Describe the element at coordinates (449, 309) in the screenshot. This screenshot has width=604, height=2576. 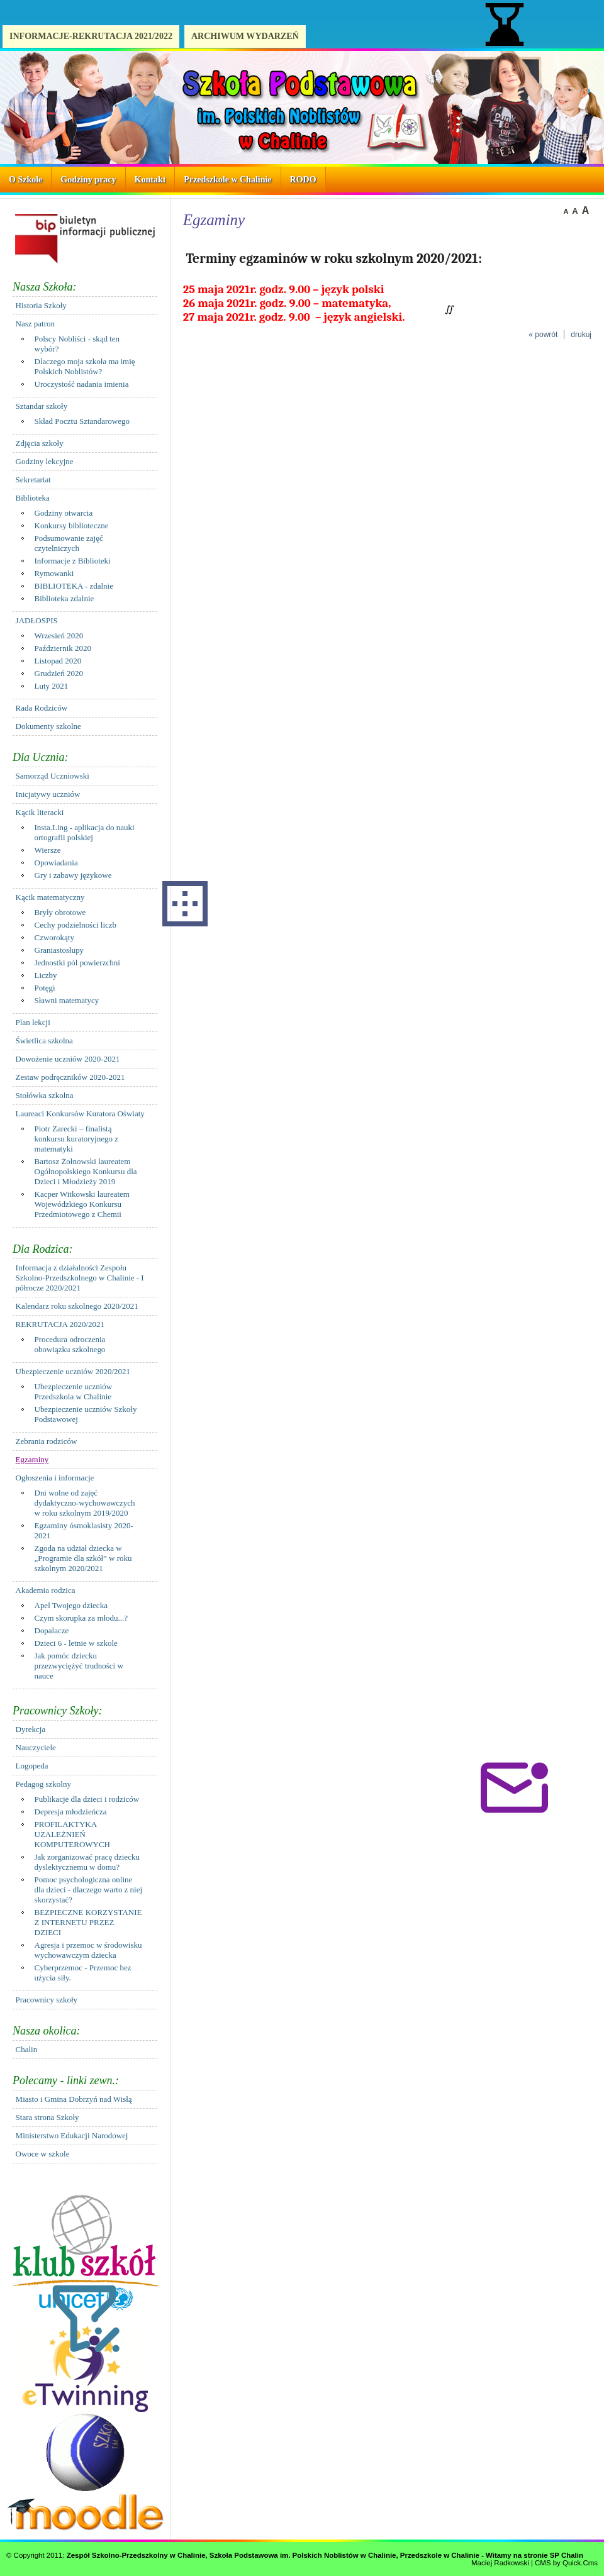
I see `access integral calculus tools` at that location.